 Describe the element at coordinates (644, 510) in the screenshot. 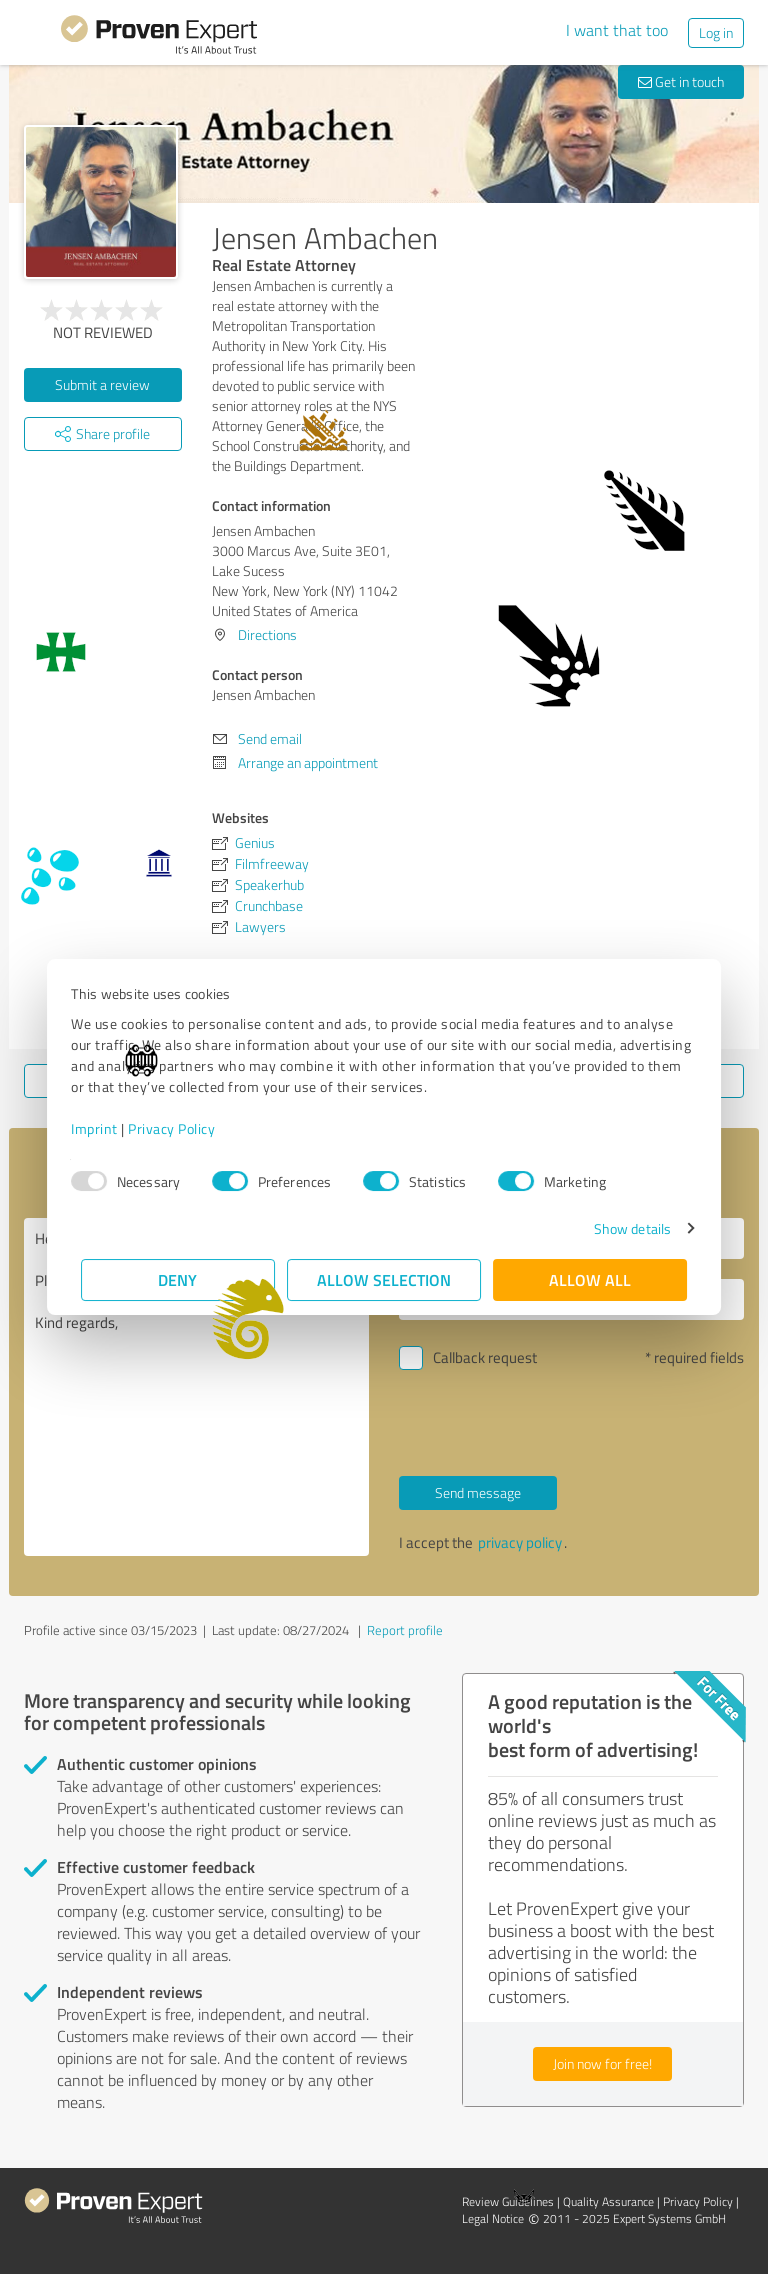

I see `activate beam or energy attack` at that location.